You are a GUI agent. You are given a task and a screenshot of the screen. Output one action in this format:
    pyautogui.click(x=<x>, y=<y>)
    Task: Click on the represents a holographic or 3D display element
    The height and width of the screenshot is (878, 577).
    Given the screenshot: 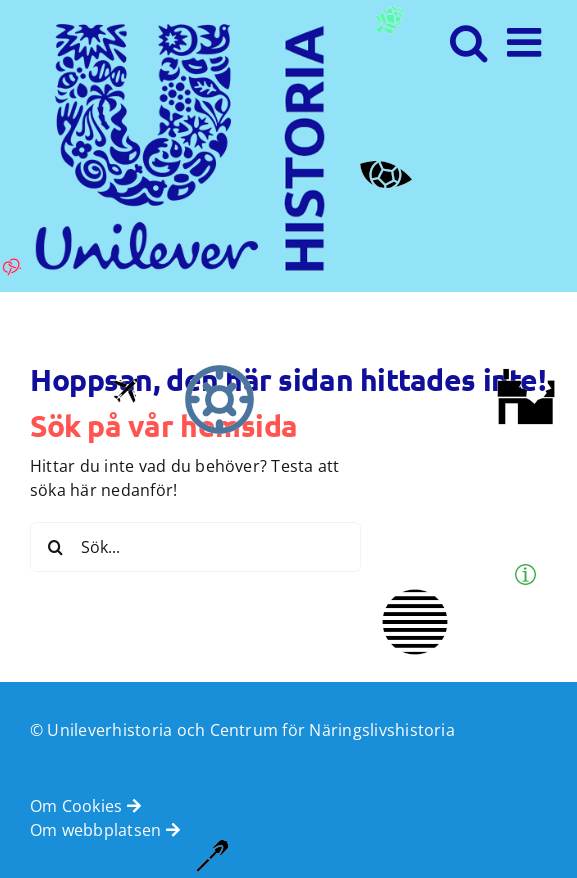 What is the action you would take?
    pyautogui.click(x=415, y=622)
    